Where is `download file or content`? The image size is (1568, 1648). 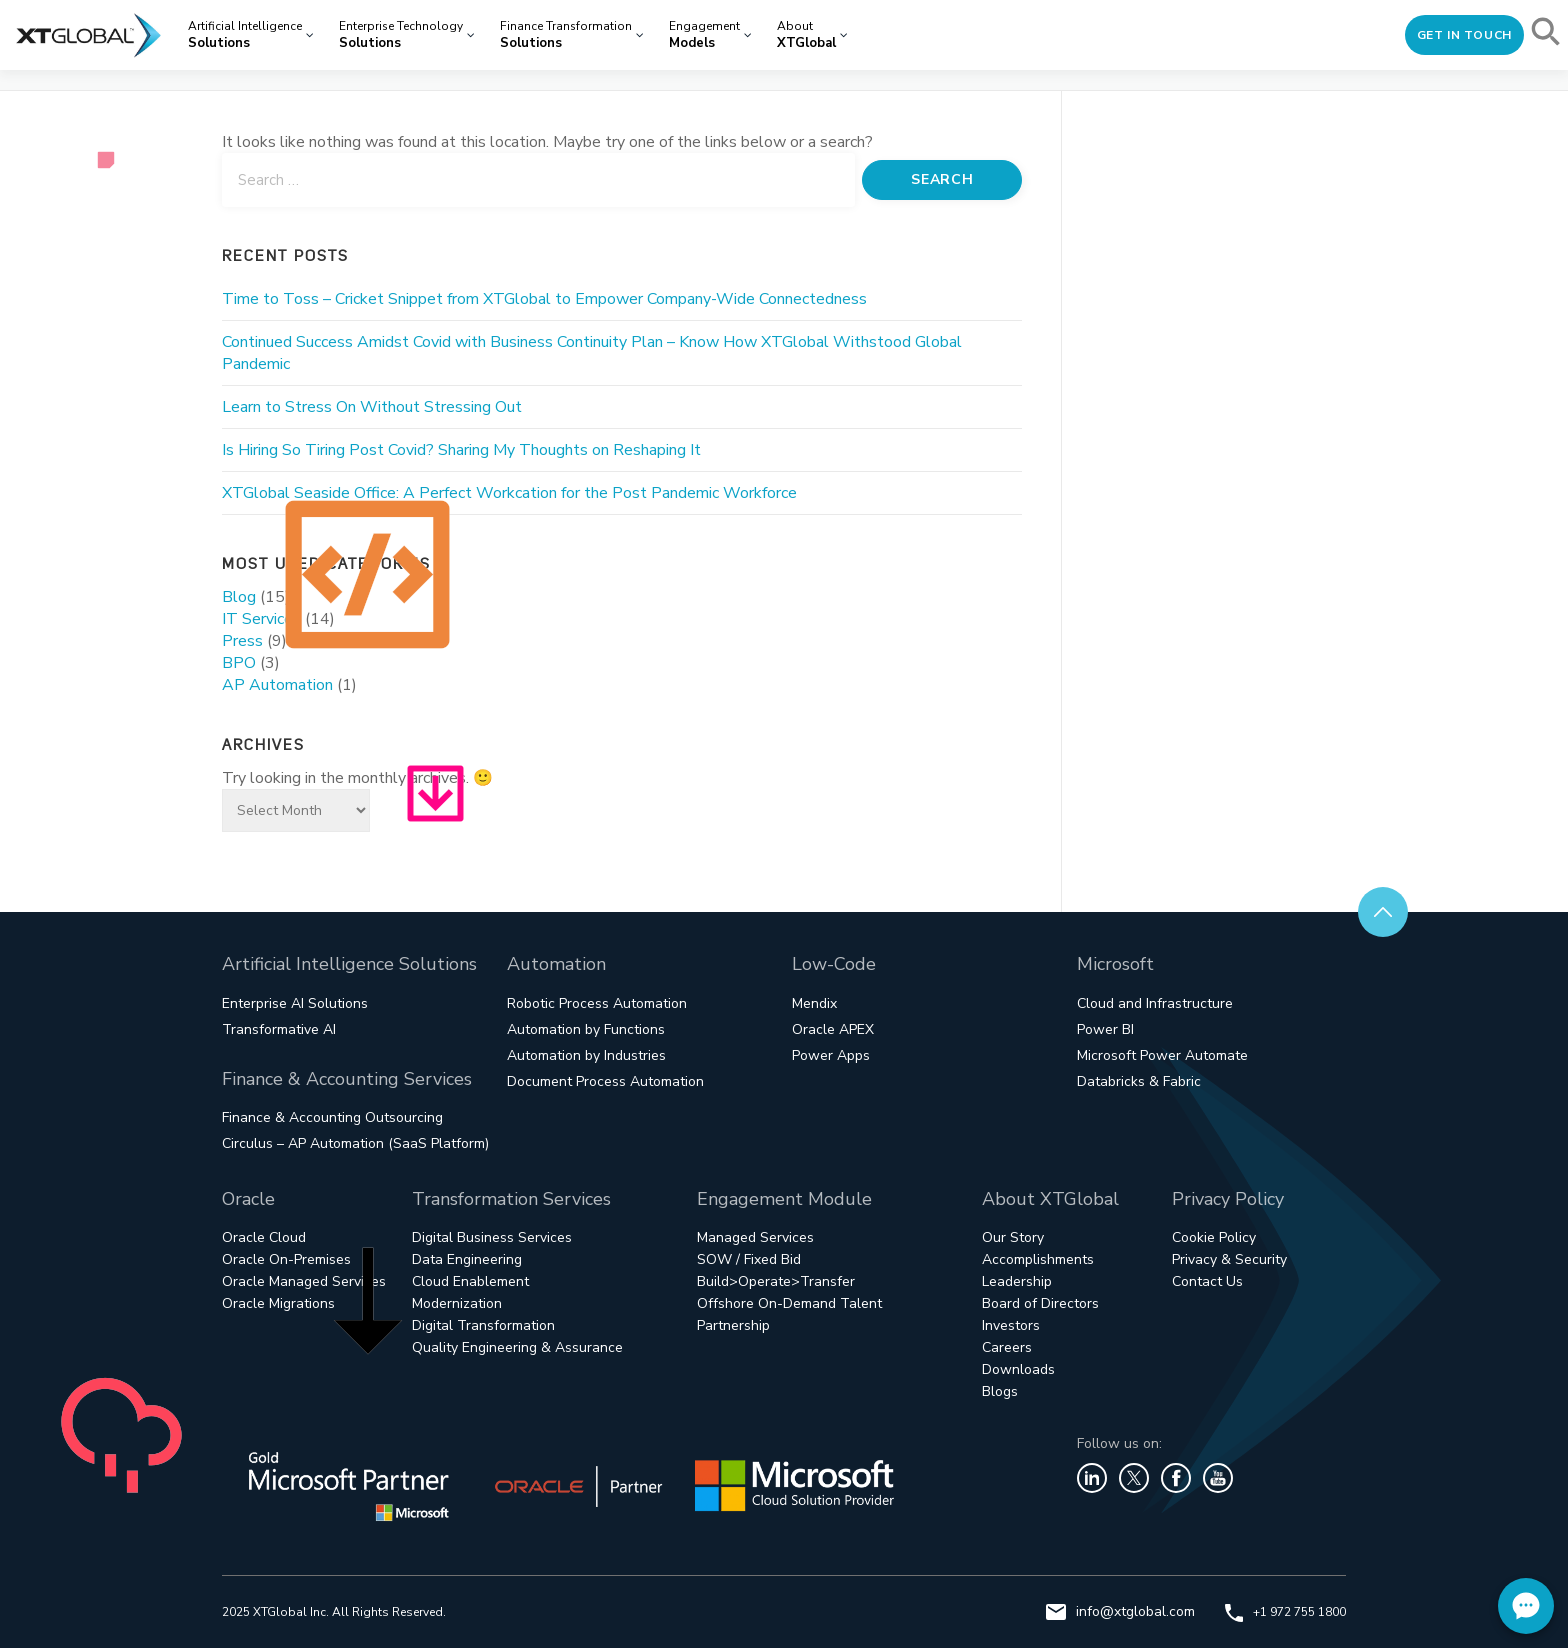
download file or content is located at coordinates (435, 793).